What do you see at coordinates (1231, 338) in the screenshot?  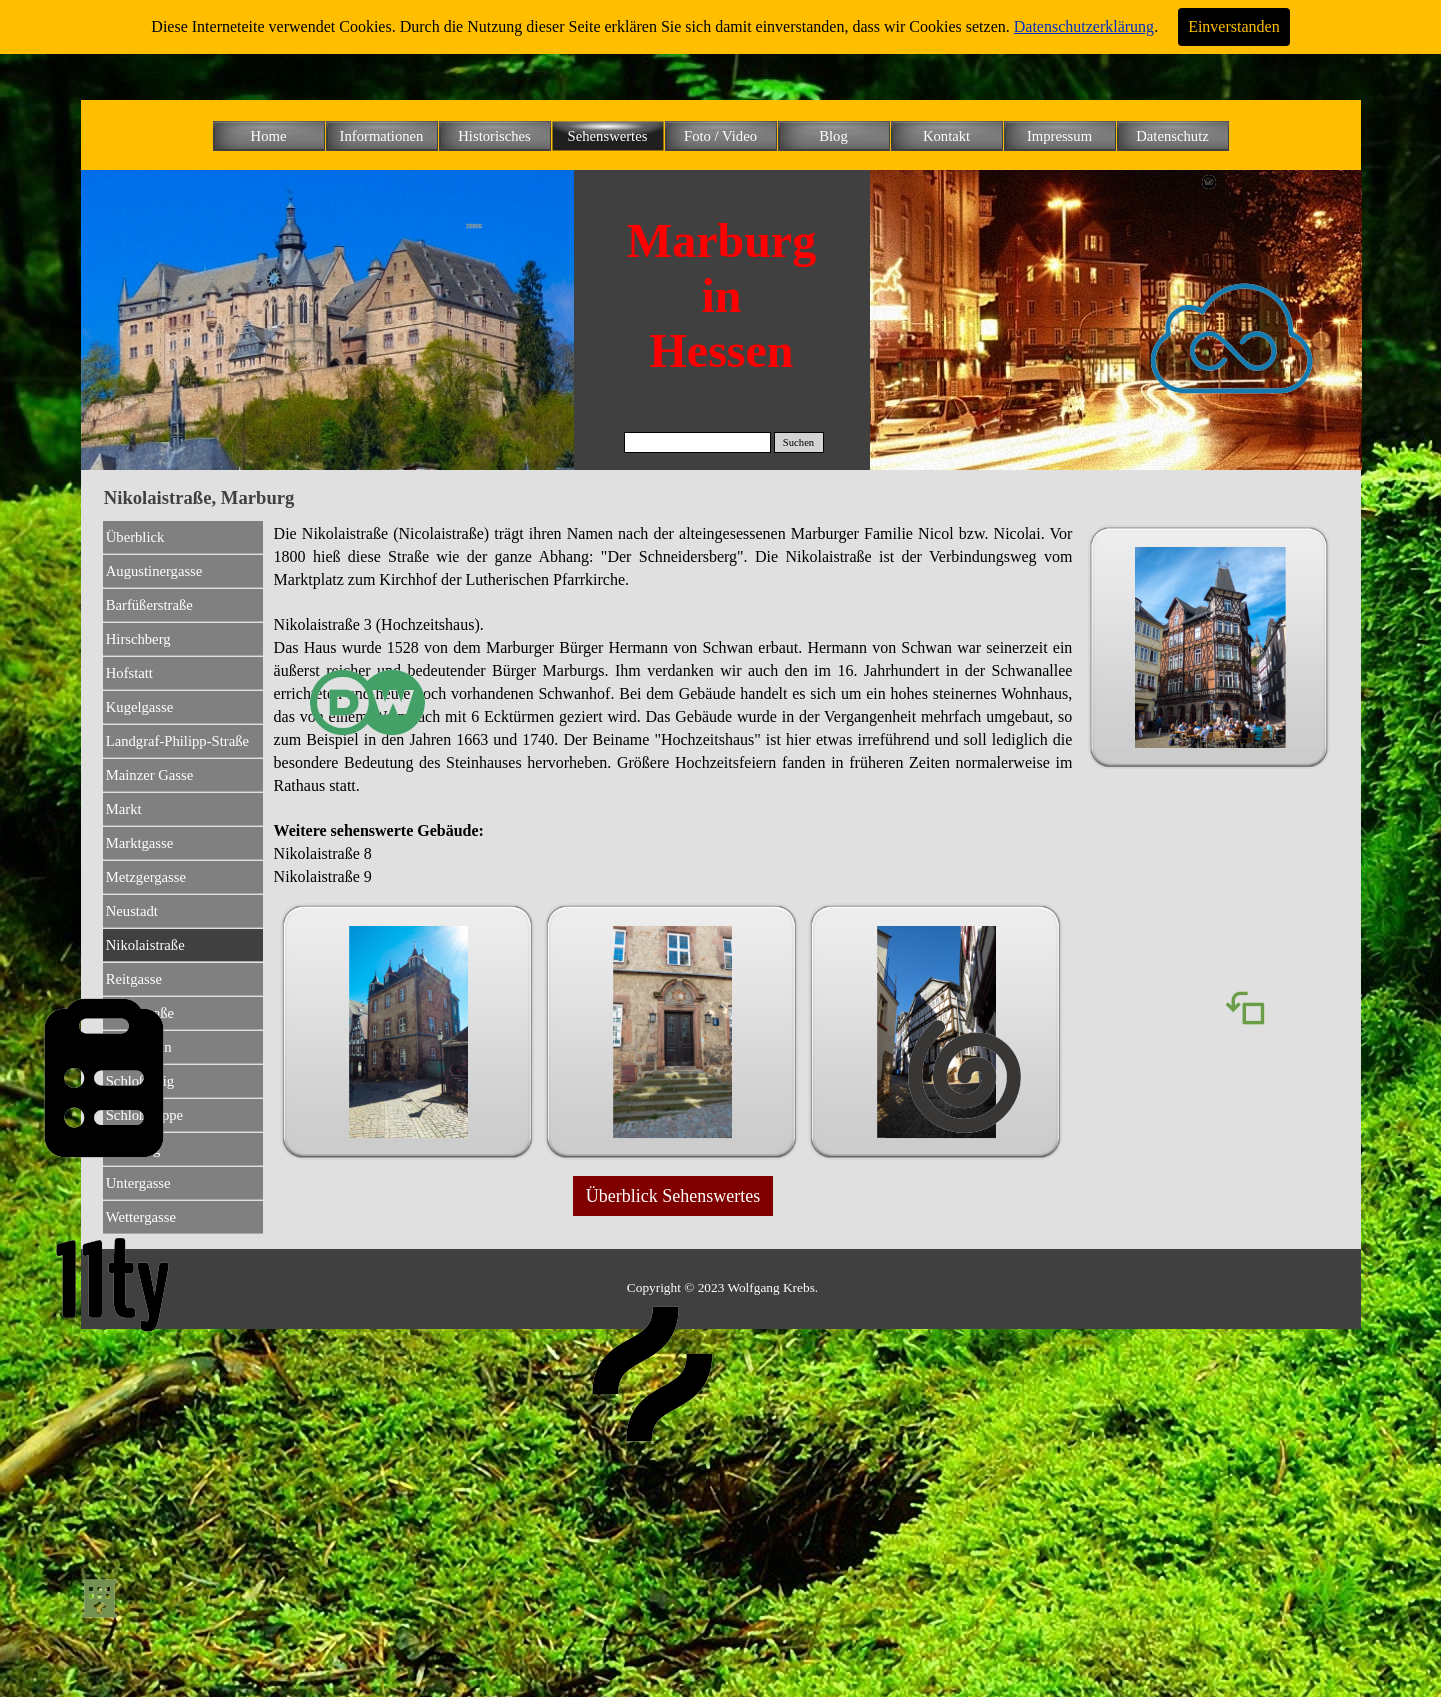 I see `open jsfiddle code editor` at bounding box center [1231, 338].